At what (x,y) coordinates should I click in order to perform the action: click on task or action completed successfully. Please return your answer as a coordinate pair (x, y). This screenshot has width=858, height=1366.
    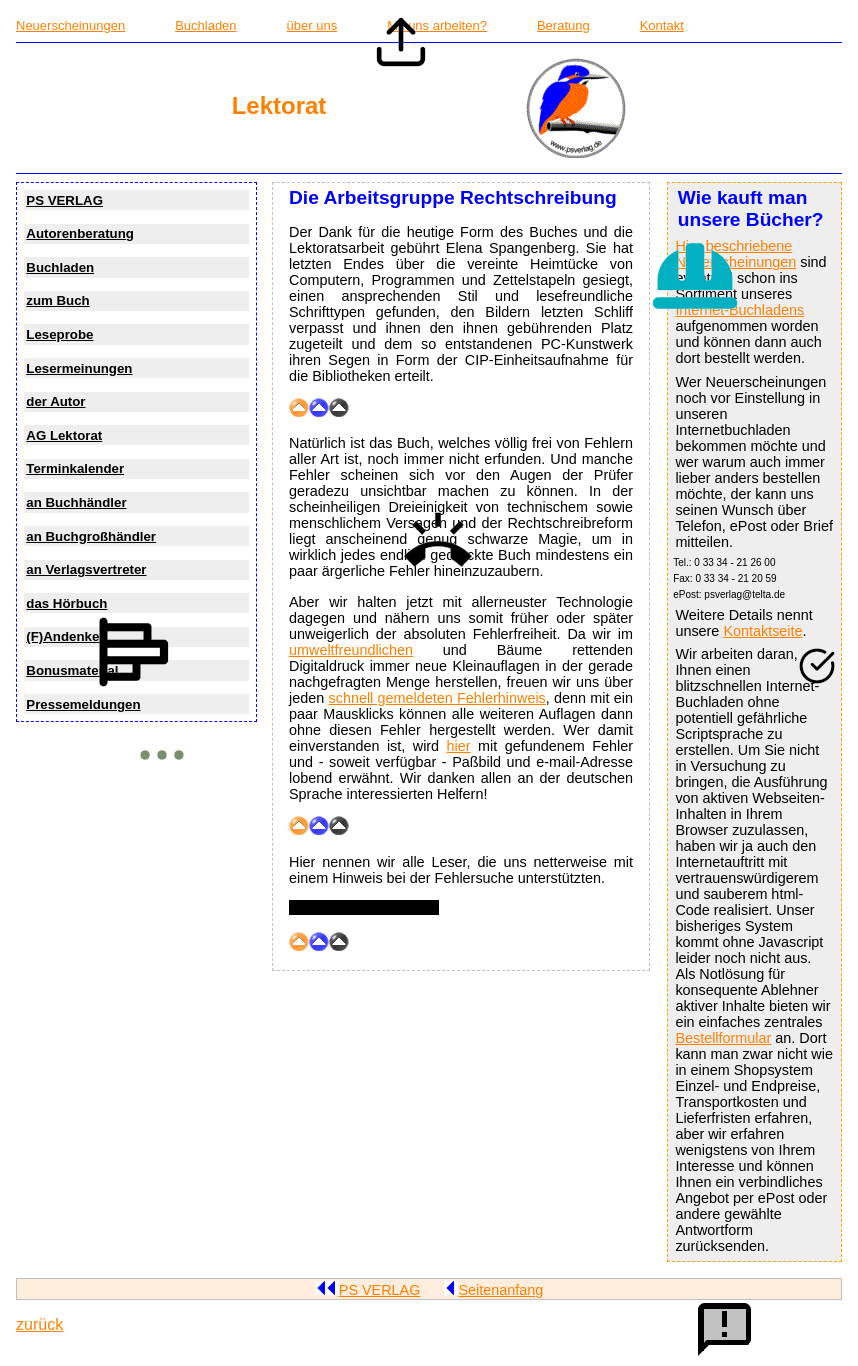
    Looking at the image, I should click on (817, 666).